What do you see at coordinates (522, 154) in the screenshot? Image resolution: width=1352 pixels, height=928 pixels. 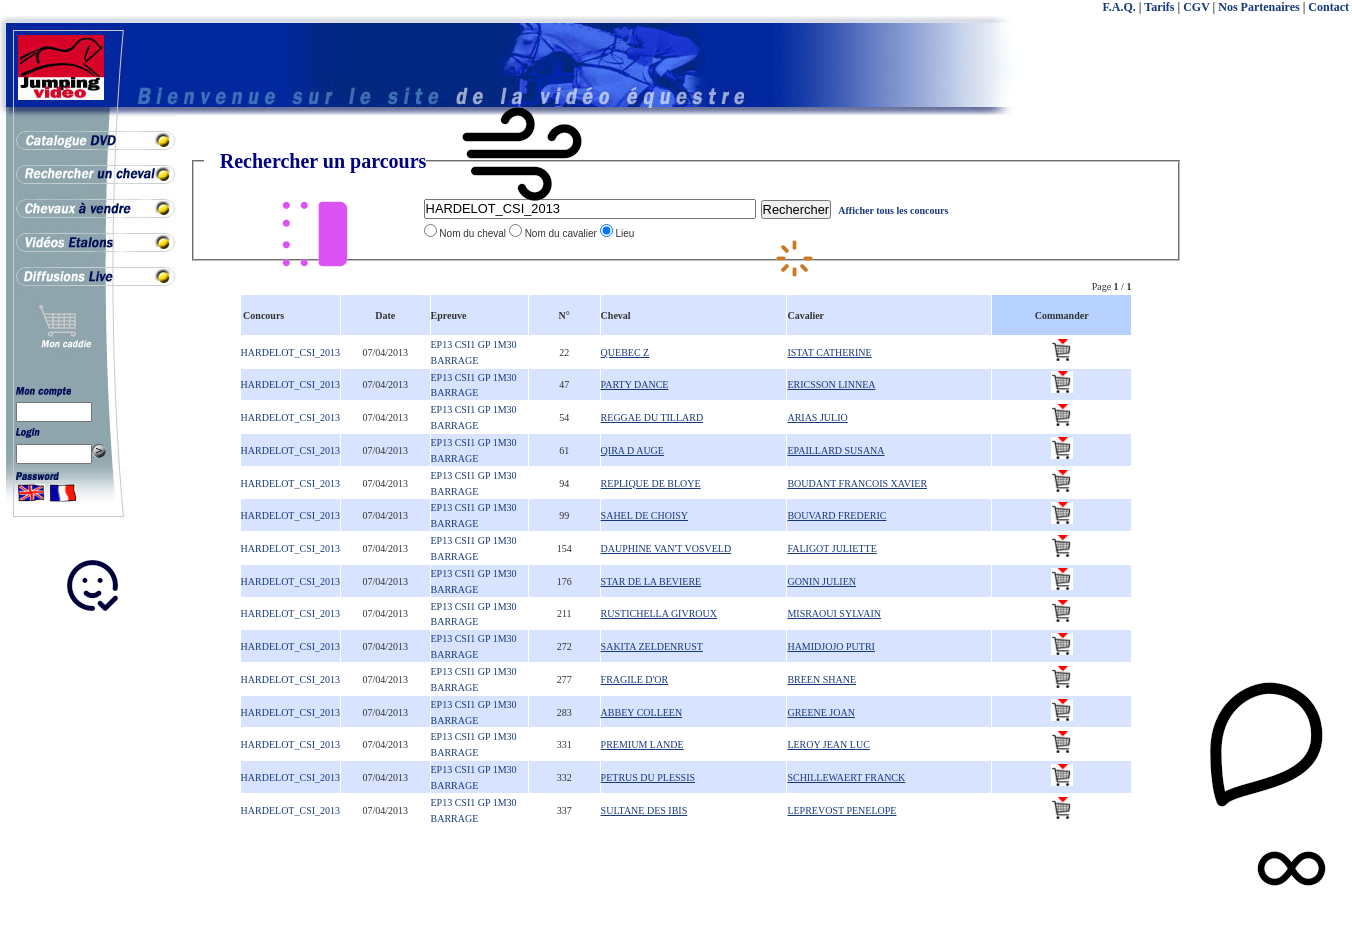 I see `indicates current wind conditions` at bounding box center [522, 154].